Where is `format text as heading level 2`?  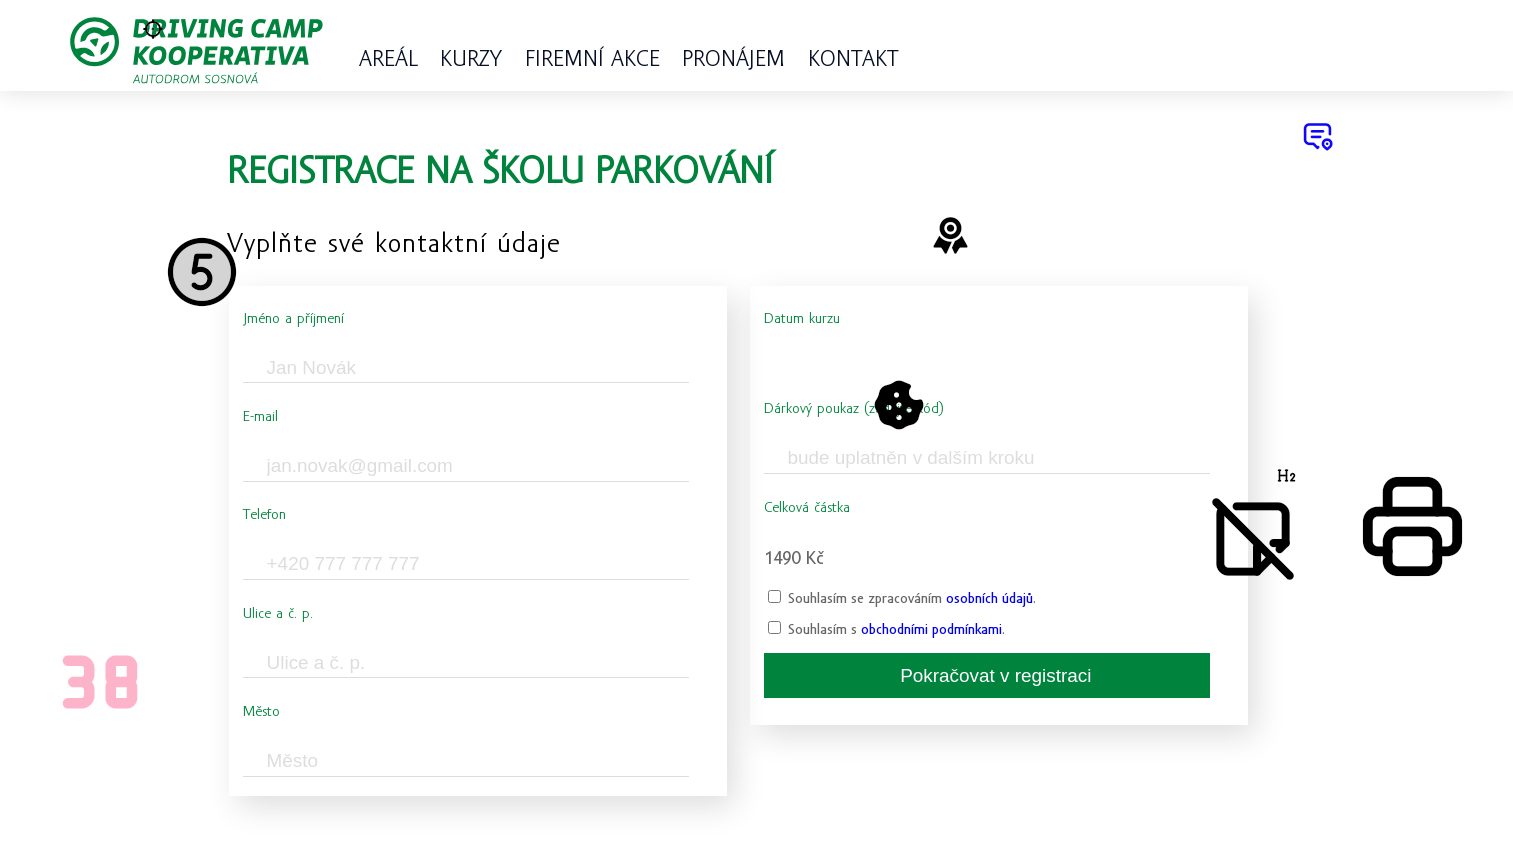
format text as heading level 2 is located at coordinates (1286, 475).